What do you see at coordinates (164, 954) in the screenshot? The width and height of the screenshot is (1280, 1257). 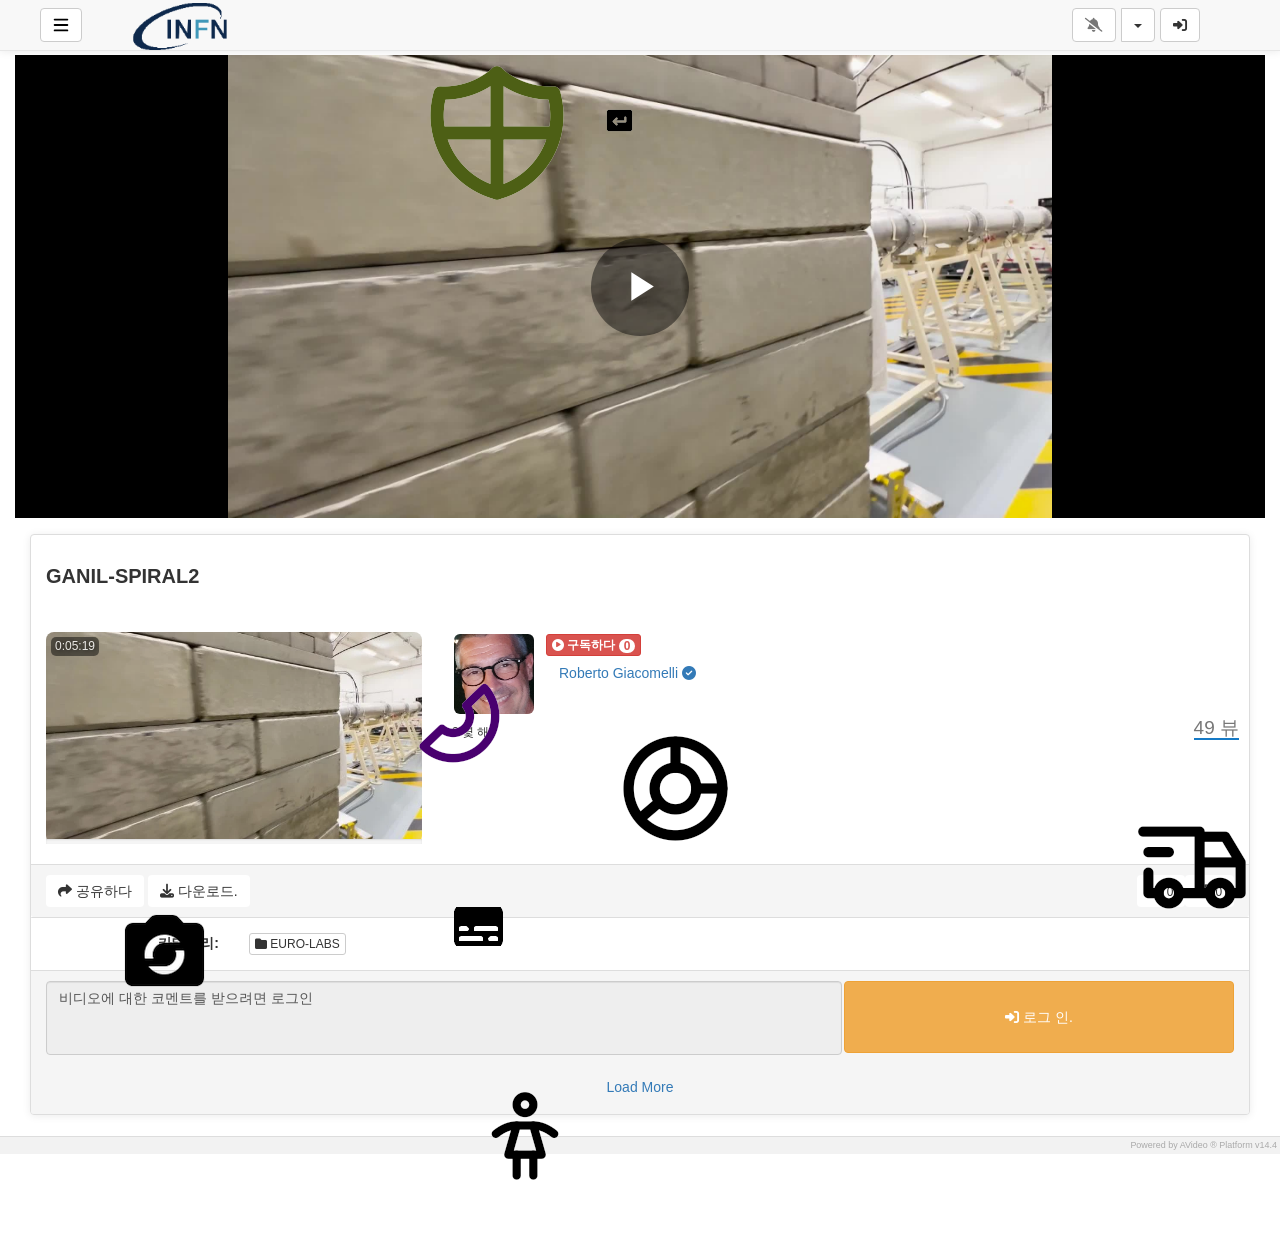 I see `switch between front and rear camera` at bounding box center [164, 954].